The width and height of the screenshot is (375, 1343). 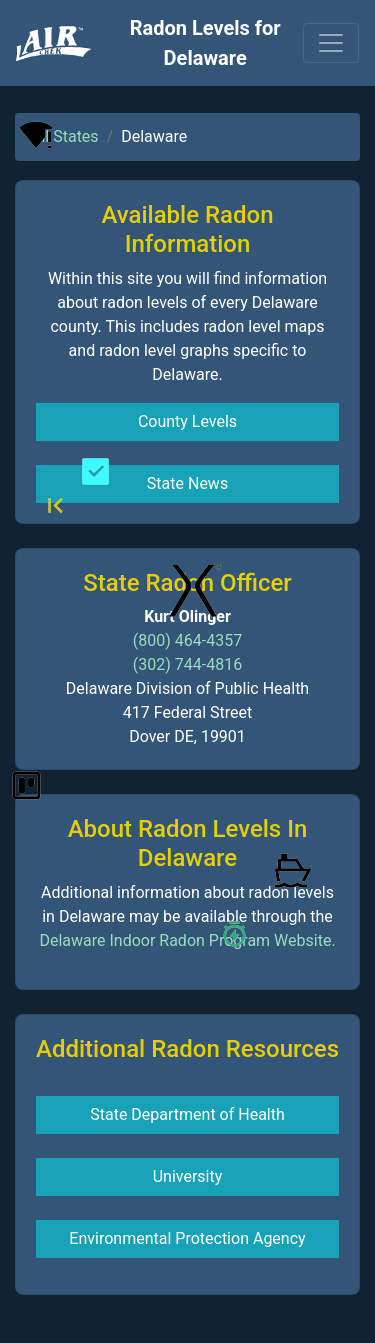 I want to click on skip to previous track, so click(x=54, y=505).